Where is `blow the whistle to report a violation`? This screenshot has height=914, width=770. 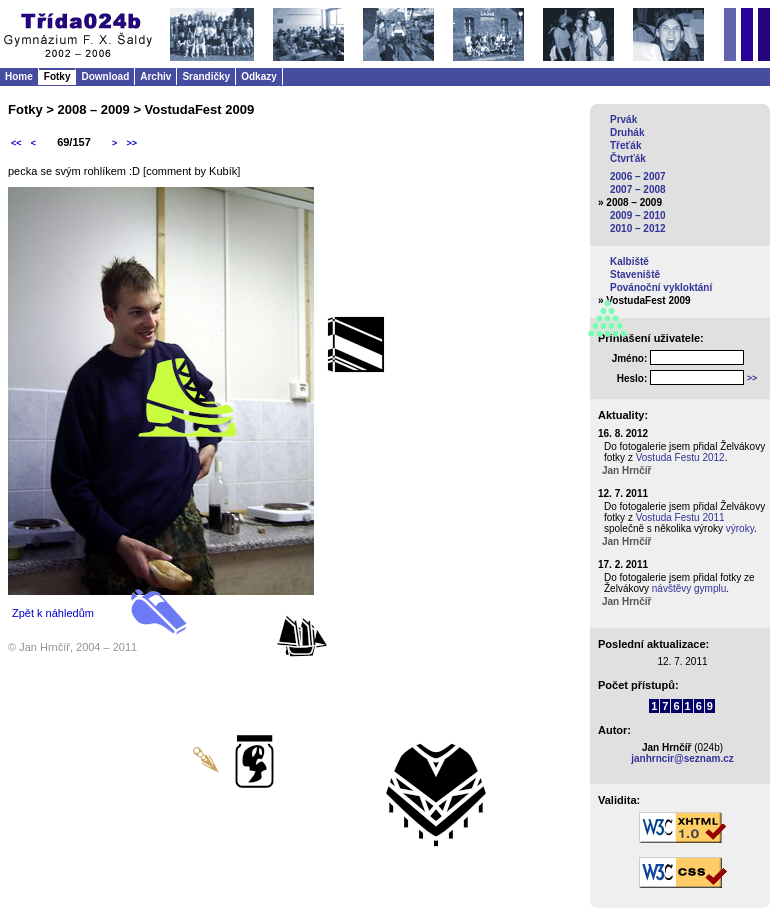 blow the whistle to report a violation is located at coordinates (159, 612).